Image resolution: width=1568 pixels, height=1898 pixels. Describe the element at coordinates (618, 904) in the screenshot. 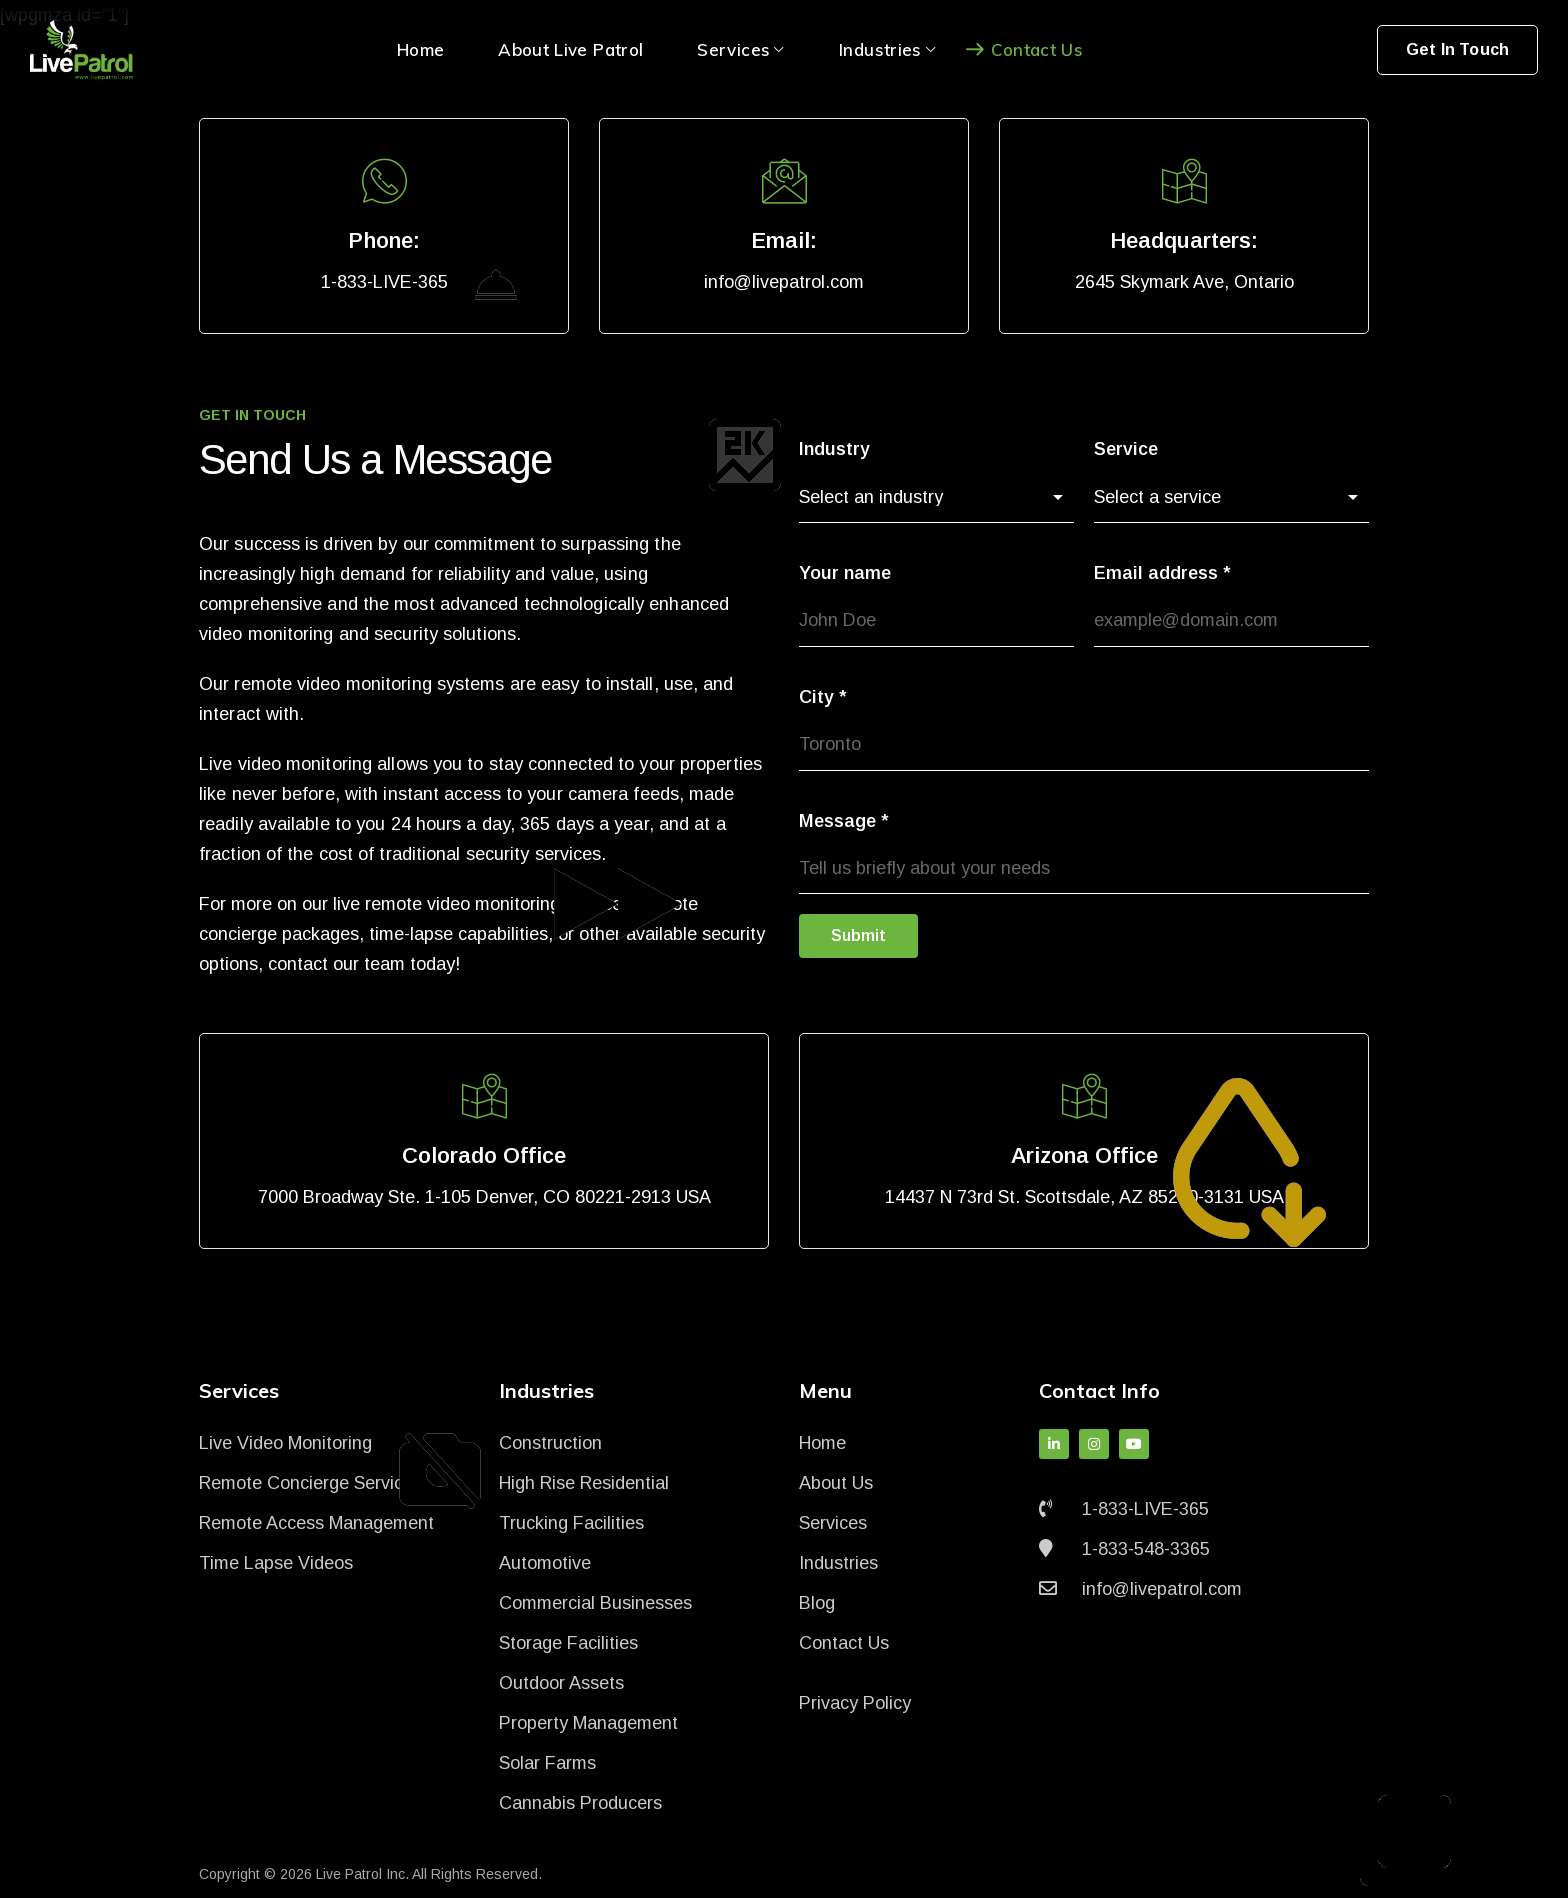

I see `skip to next track or media` at that location.